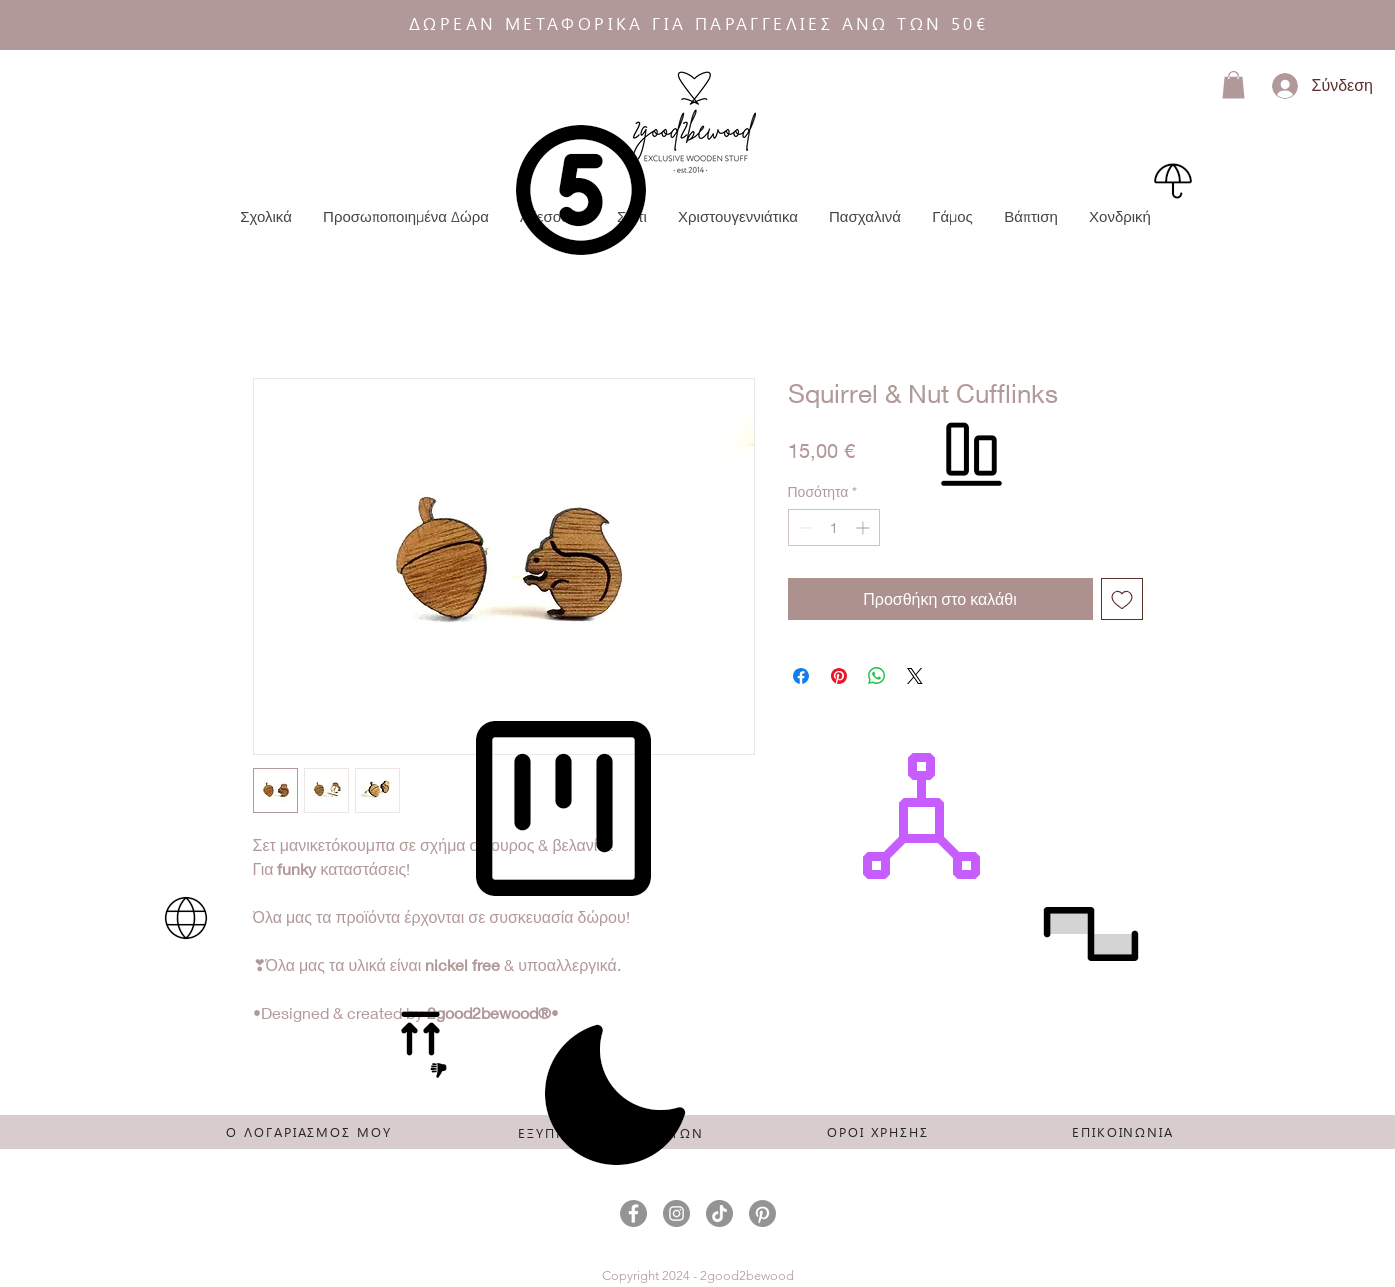 The image size is (1395, 1287). Describe the element at coordinates (1091, 934) in the screenshot. I see `toggle square wave audio signal` at that location.